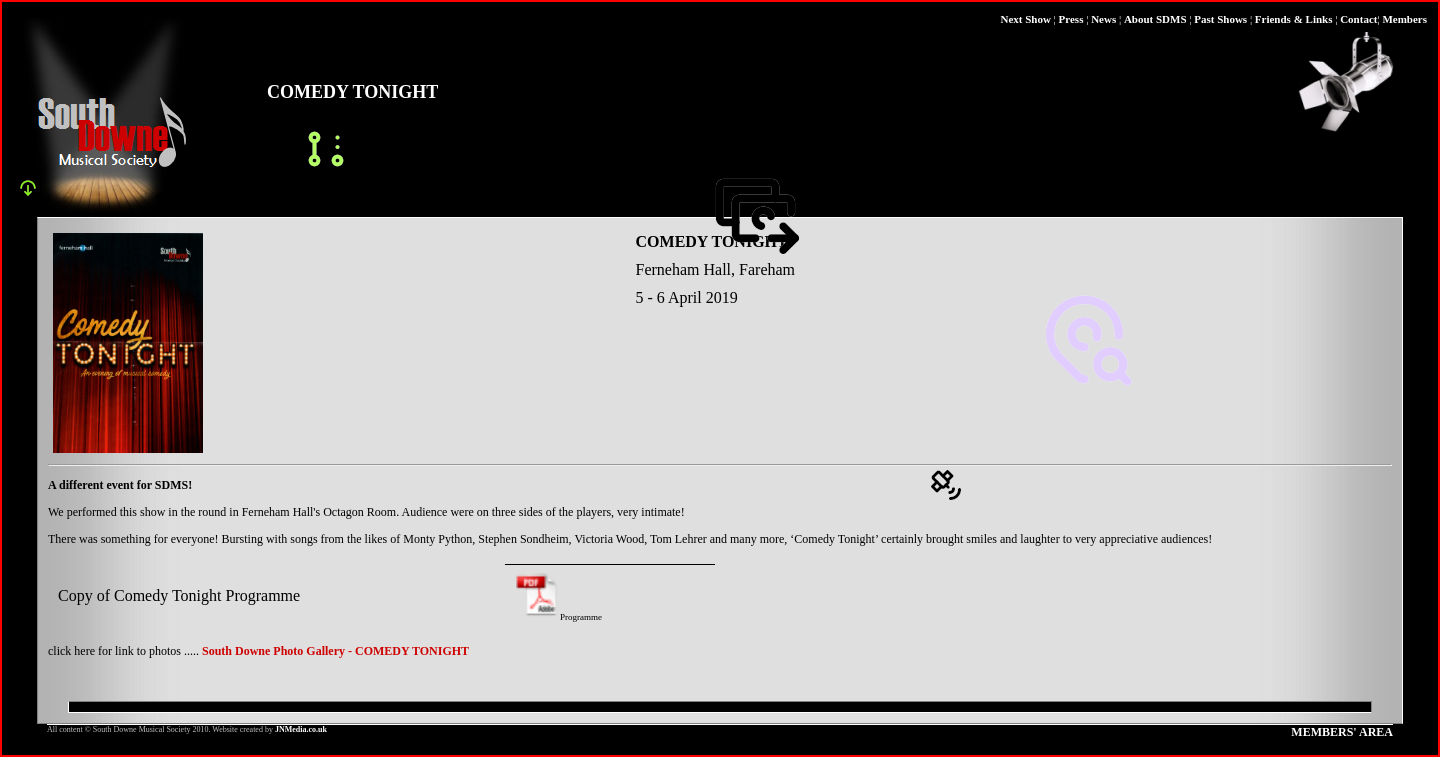 The width and height of the screenshot is (1440, 757). Describe the element at coordinates (755, 210) in the screenshot. I see `transfer funds between accounts` at that location.